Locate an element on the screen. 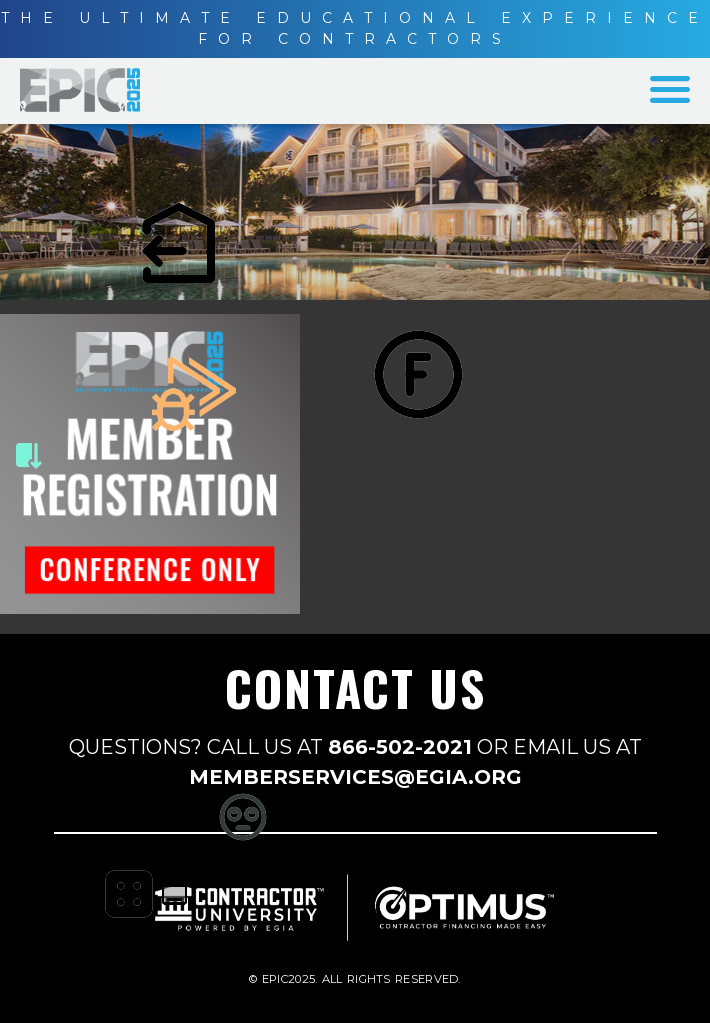  facebook shortcut or social sharing is located at coordinates (418, 374).